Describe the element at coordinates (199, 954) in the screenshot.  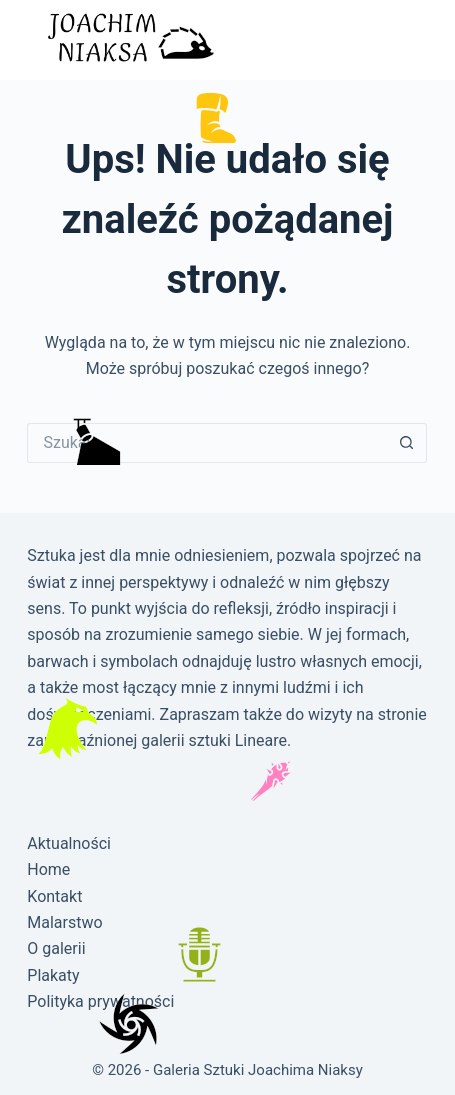
I see `access voice recording features` at that location.